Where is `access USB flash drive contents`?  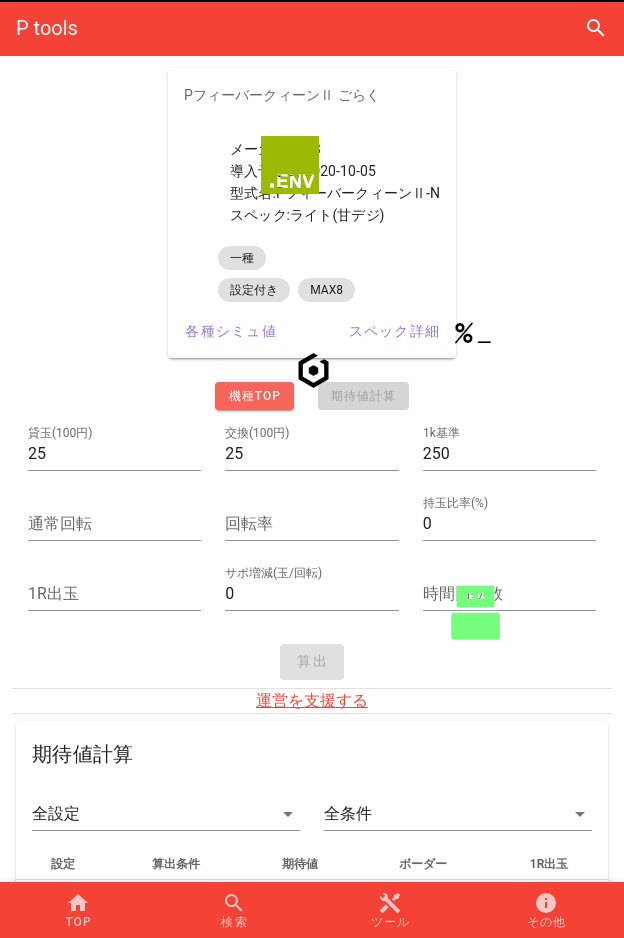
access USB flash drive contents is located at coordinates (475, 612).